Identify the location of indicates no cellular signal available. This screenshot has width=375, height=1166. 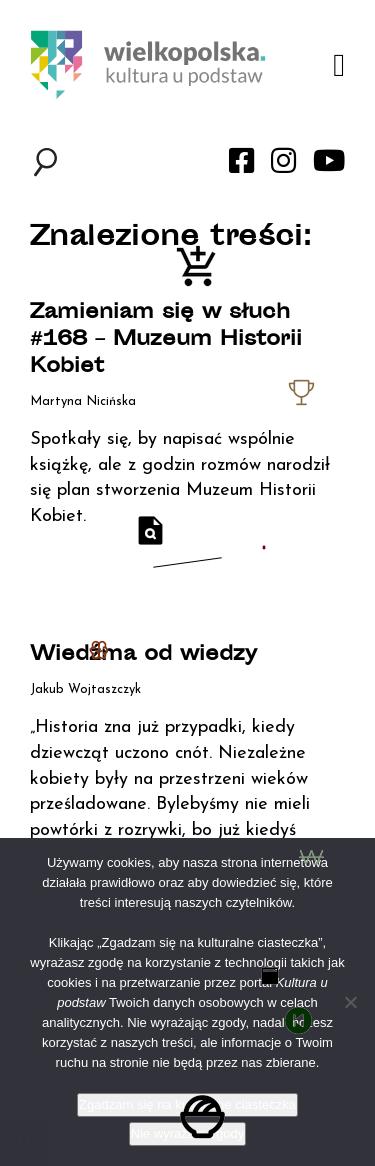
(279, 535).